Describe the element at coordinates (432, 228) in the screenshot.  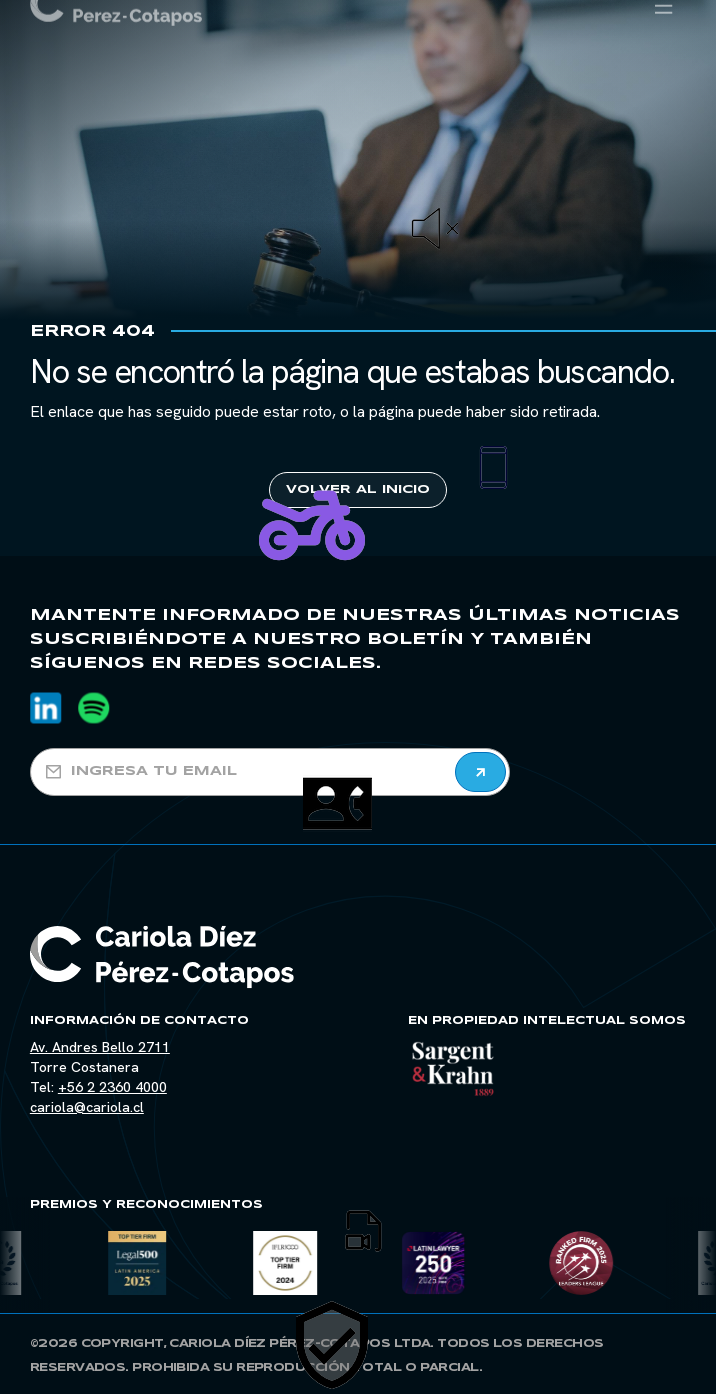
I see `mute audio or sound` at that location.